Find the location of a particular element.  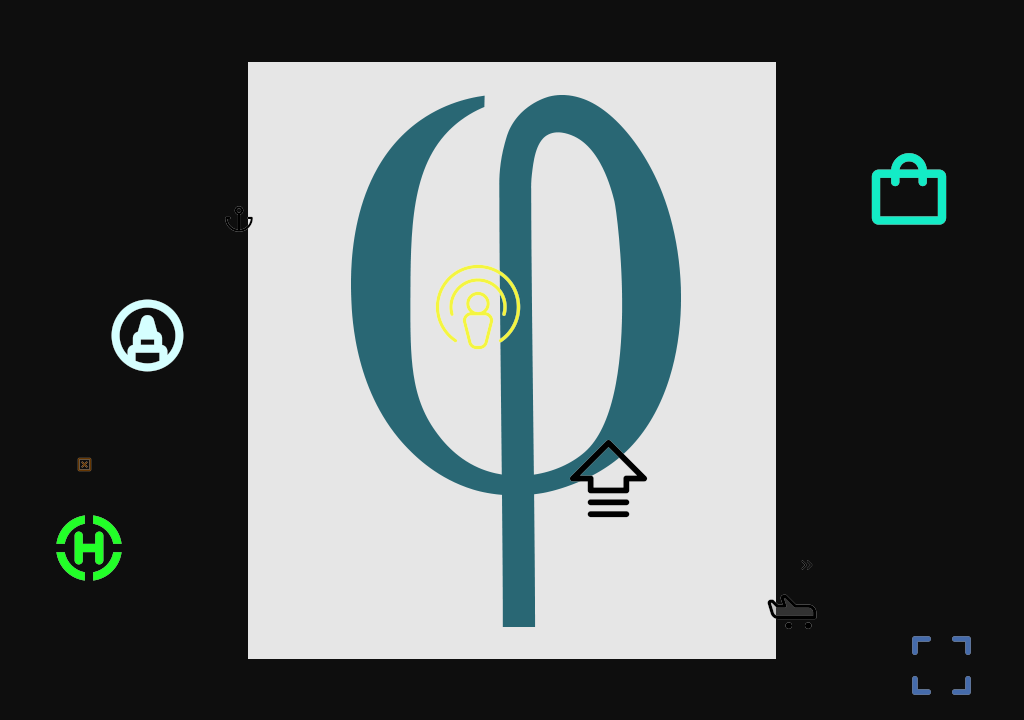

airplane taxiing on the ground is located at coordinates (792, 611).